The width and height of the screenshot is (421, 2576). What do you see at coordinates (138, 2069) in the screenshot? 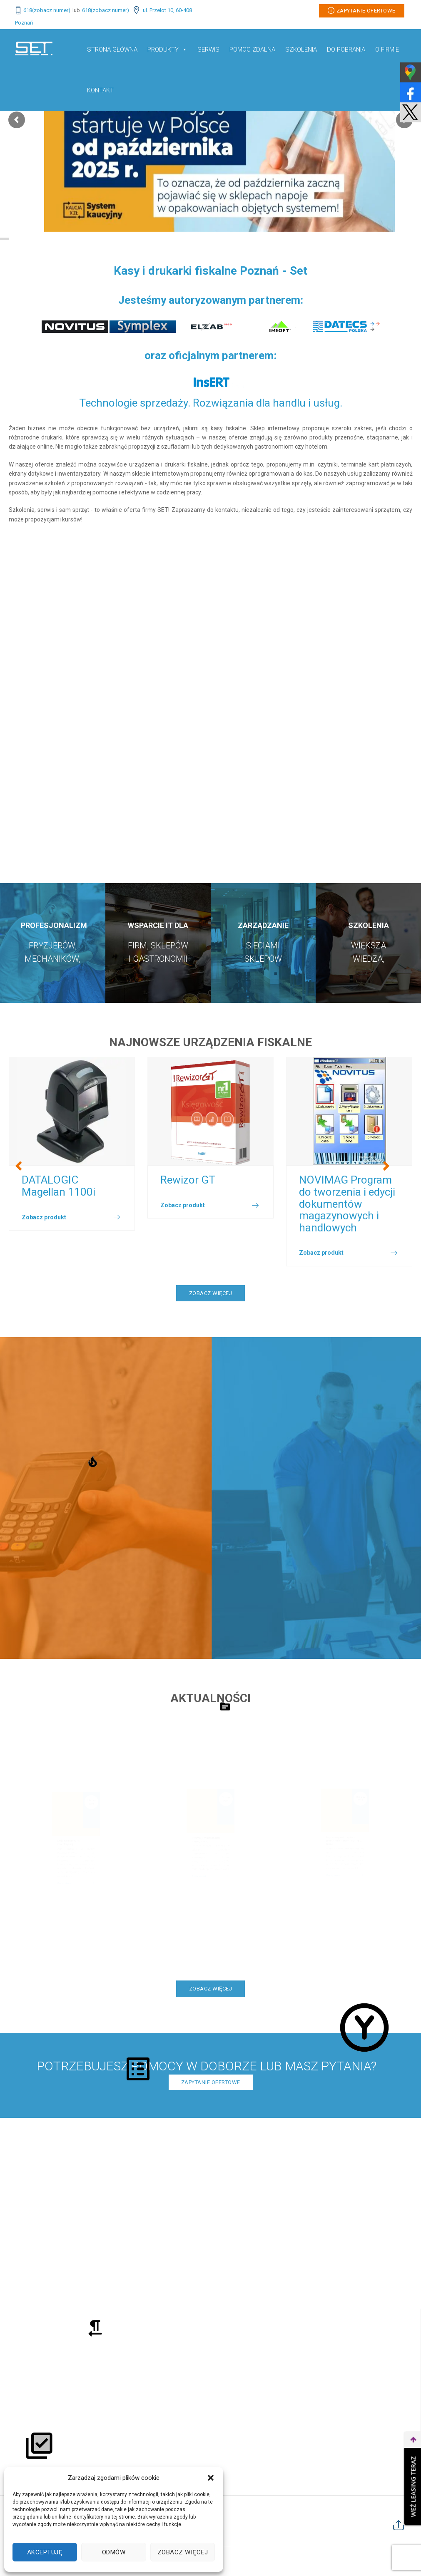
I see `view list details or items` at bounding box center [138, 2069].